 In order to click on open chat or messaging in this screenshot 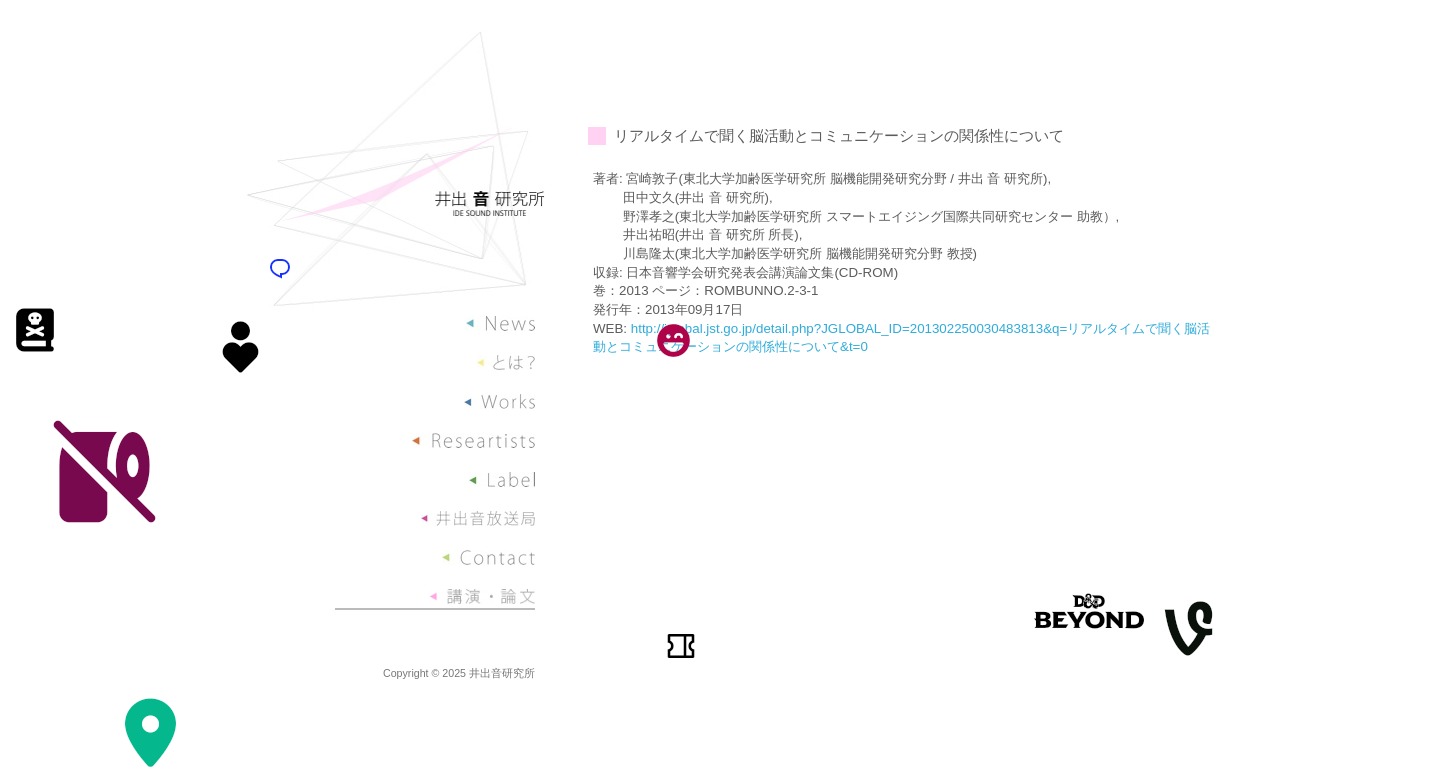, I will do `click(280, 268)`.